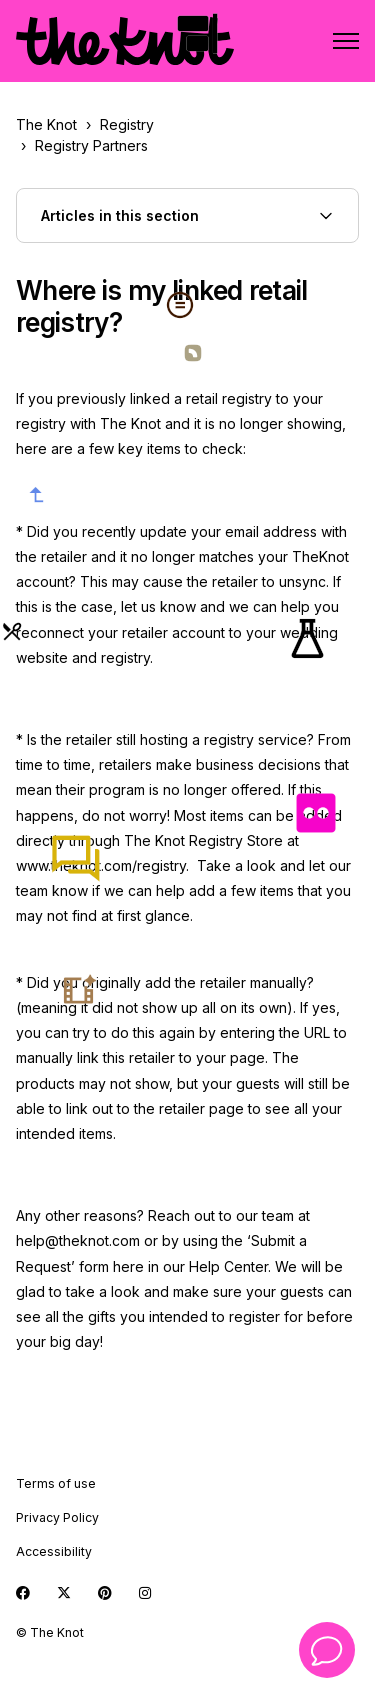 The height and width of the screenshot is (1698, 375). Describe the element at coordinates (12, 631) in the screenshot. I see `browse nearby restaurants` at that location.